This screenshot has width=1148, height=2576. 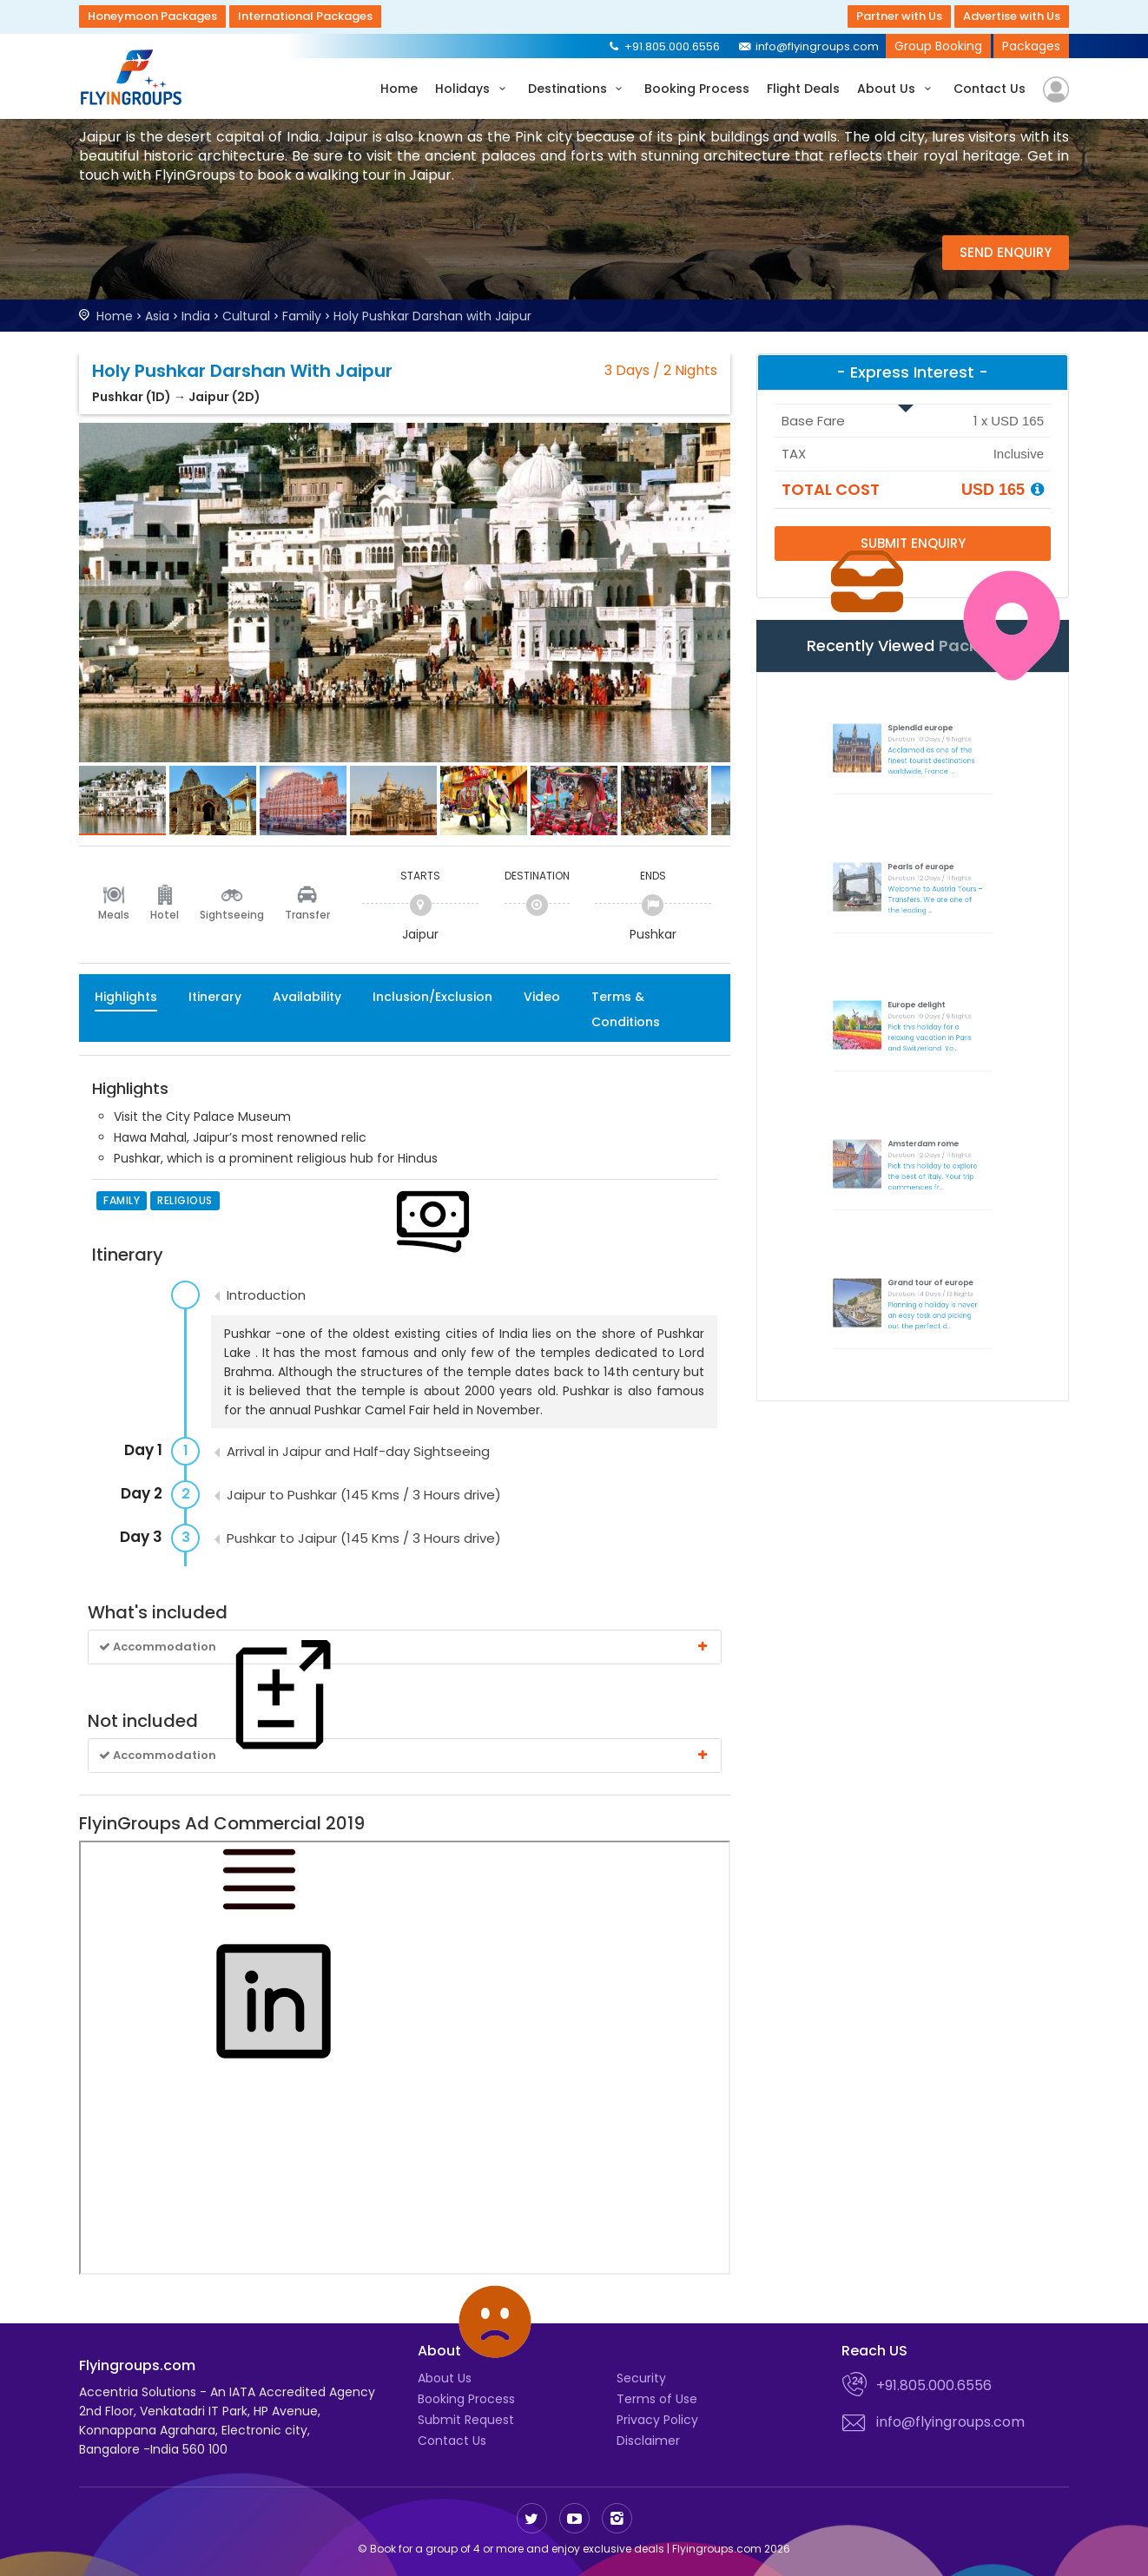 What do you see at coordinates (280, 1698) in the screenshot?
I see `go to active editing session` at bounding box center [280, 1698].